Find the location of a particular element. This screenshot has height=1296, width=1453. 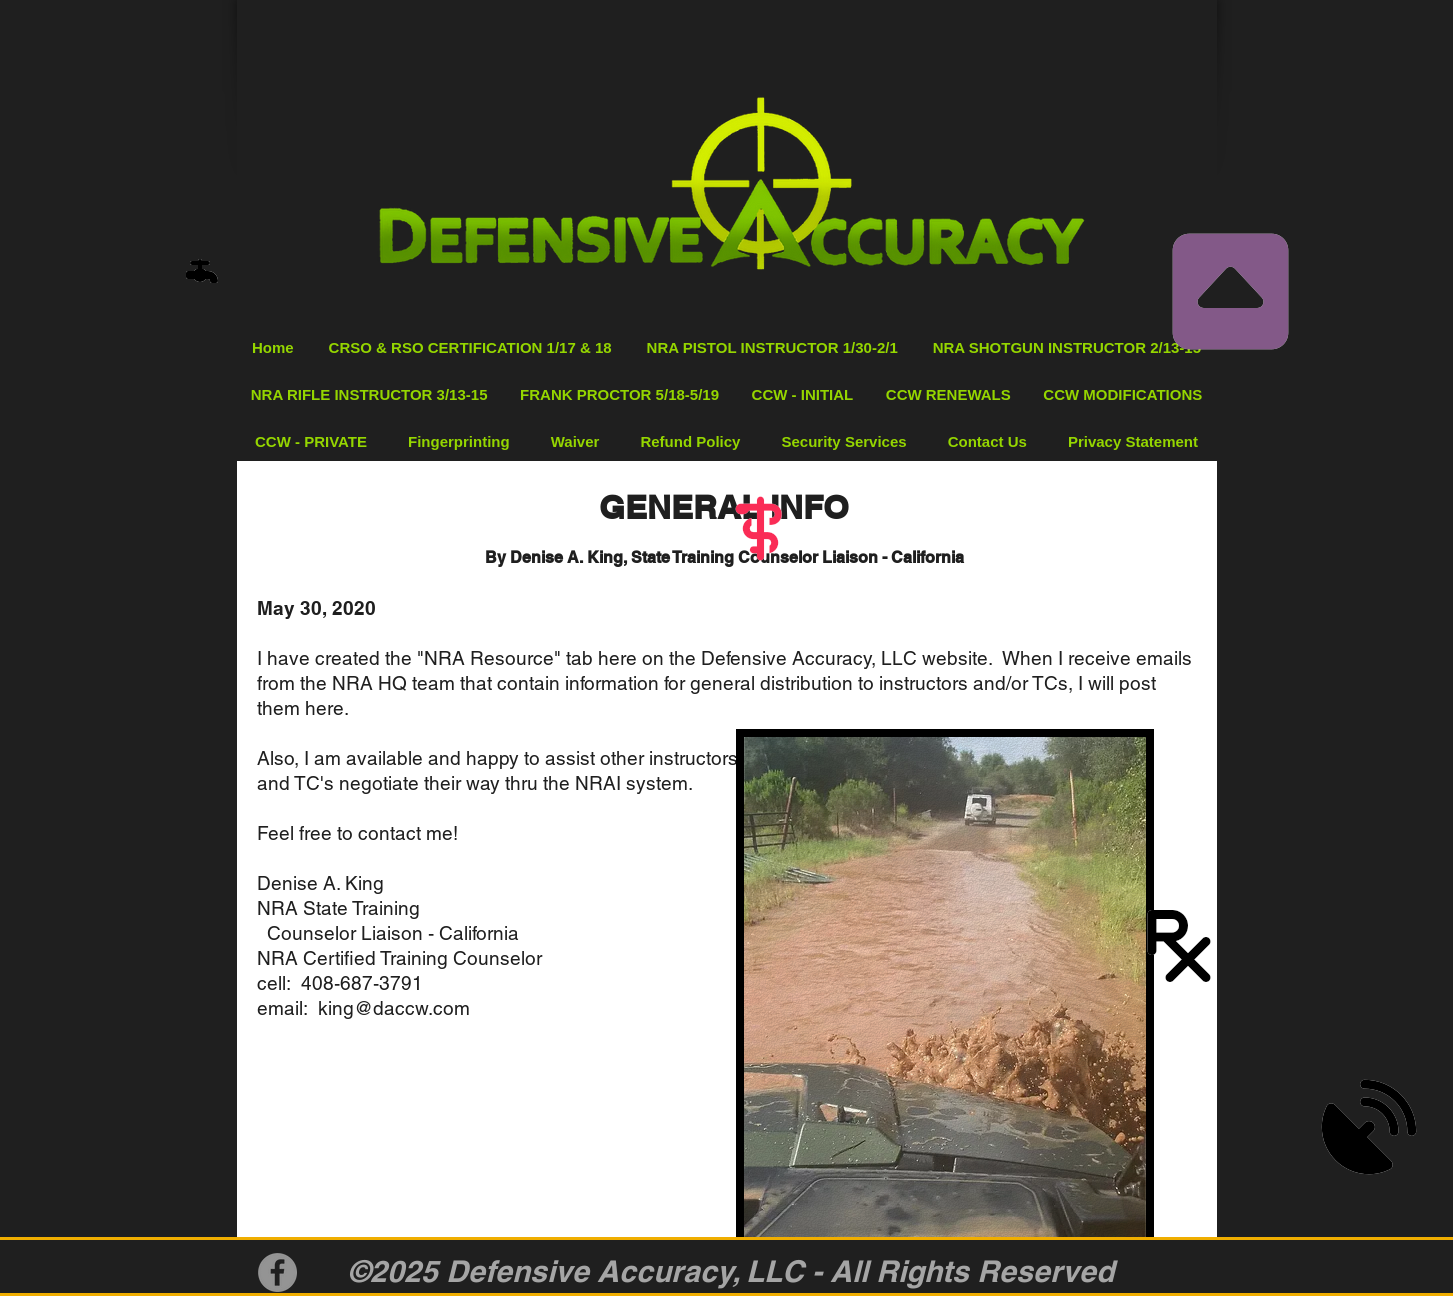

expand content upward is located at coordinates (1230, 291).